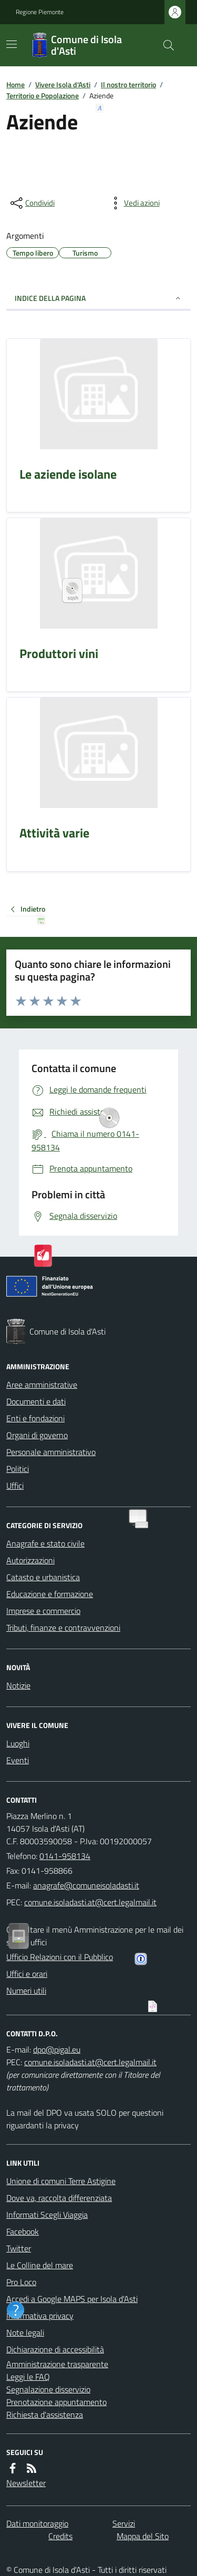 This screenshot has height=2576, width=197. What do you see at coordinates (141, 1959) in the screenshot?
I see `open 1Password to access saved passwords` at bounding box center [141, 1959].